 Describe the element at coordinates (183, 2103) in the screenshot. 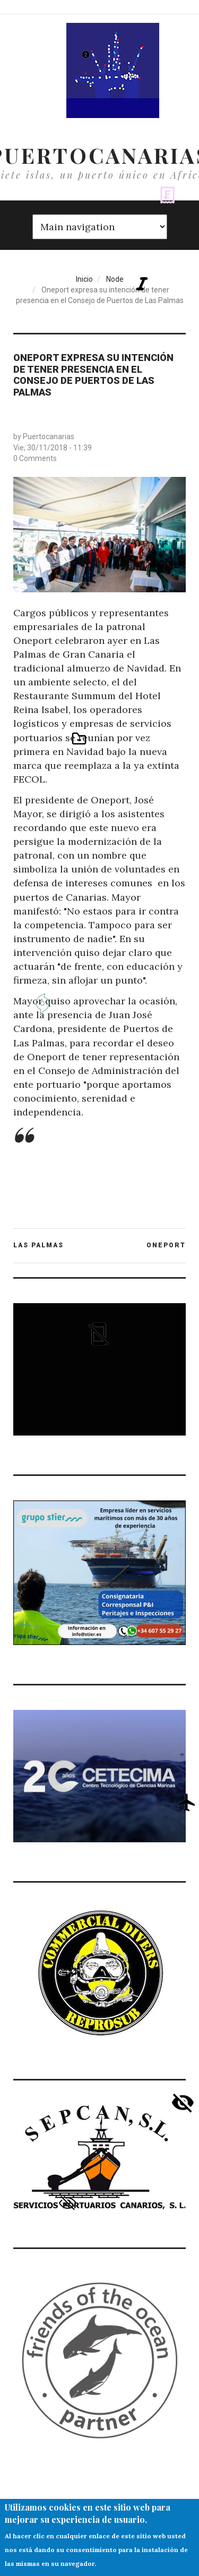

I see `hide password or sensitive content` at that location.